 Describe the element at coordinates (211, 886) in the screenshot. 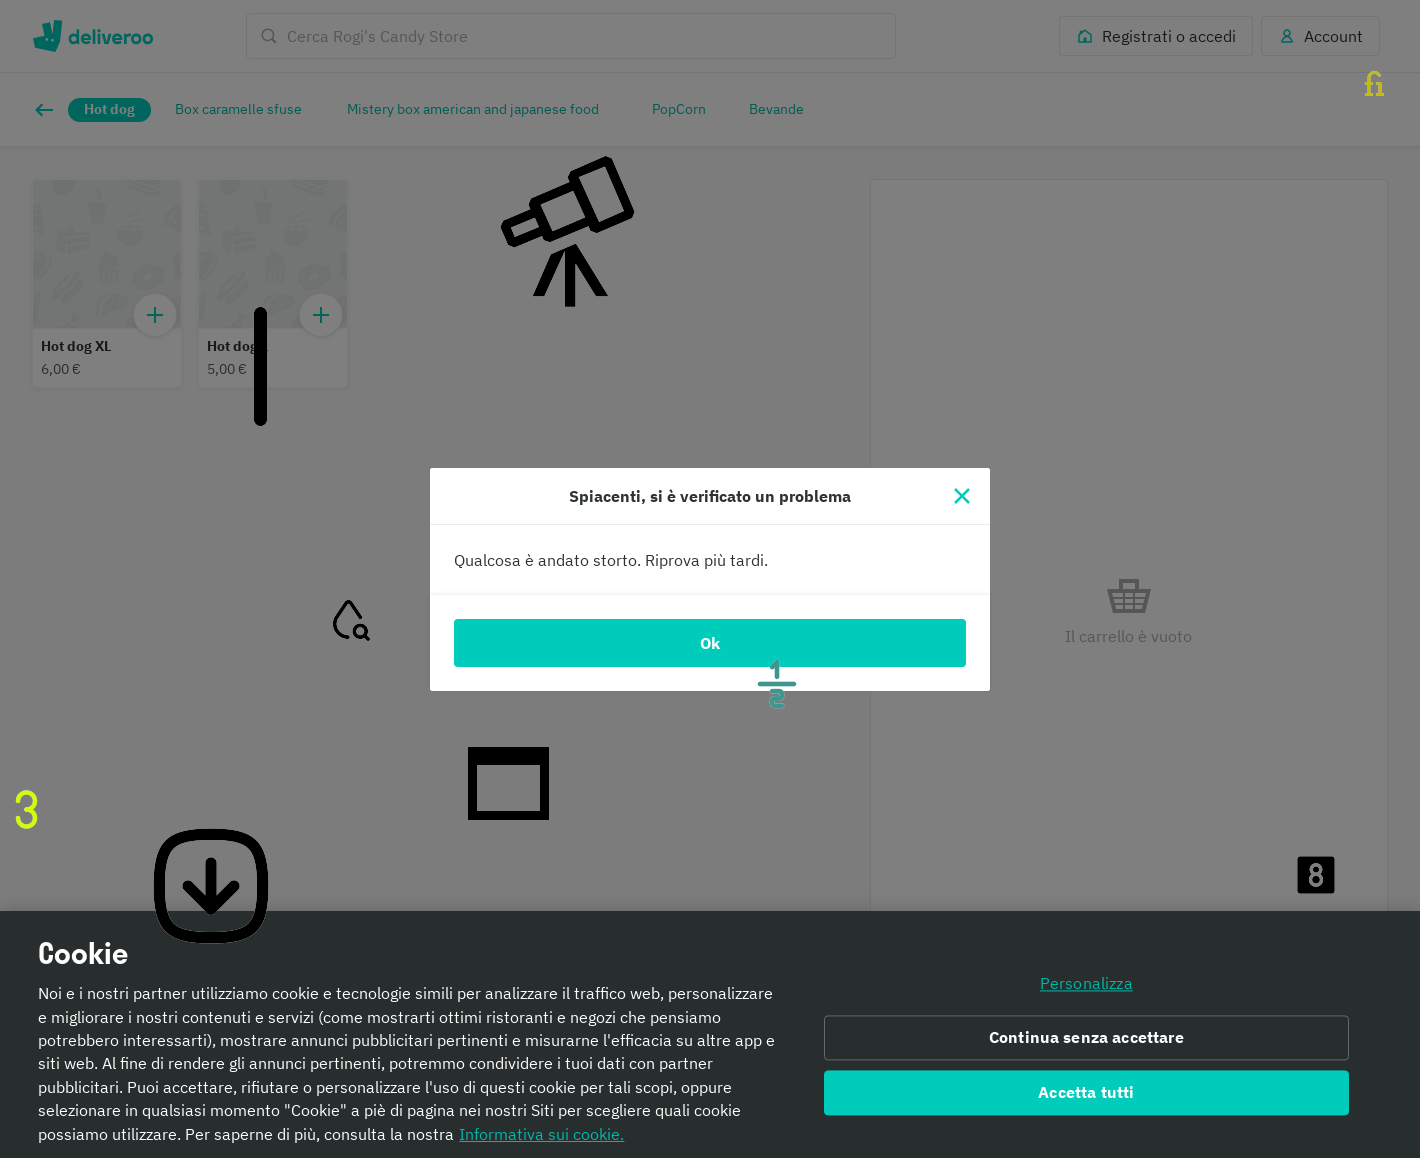

I see `download file or content` at that location.